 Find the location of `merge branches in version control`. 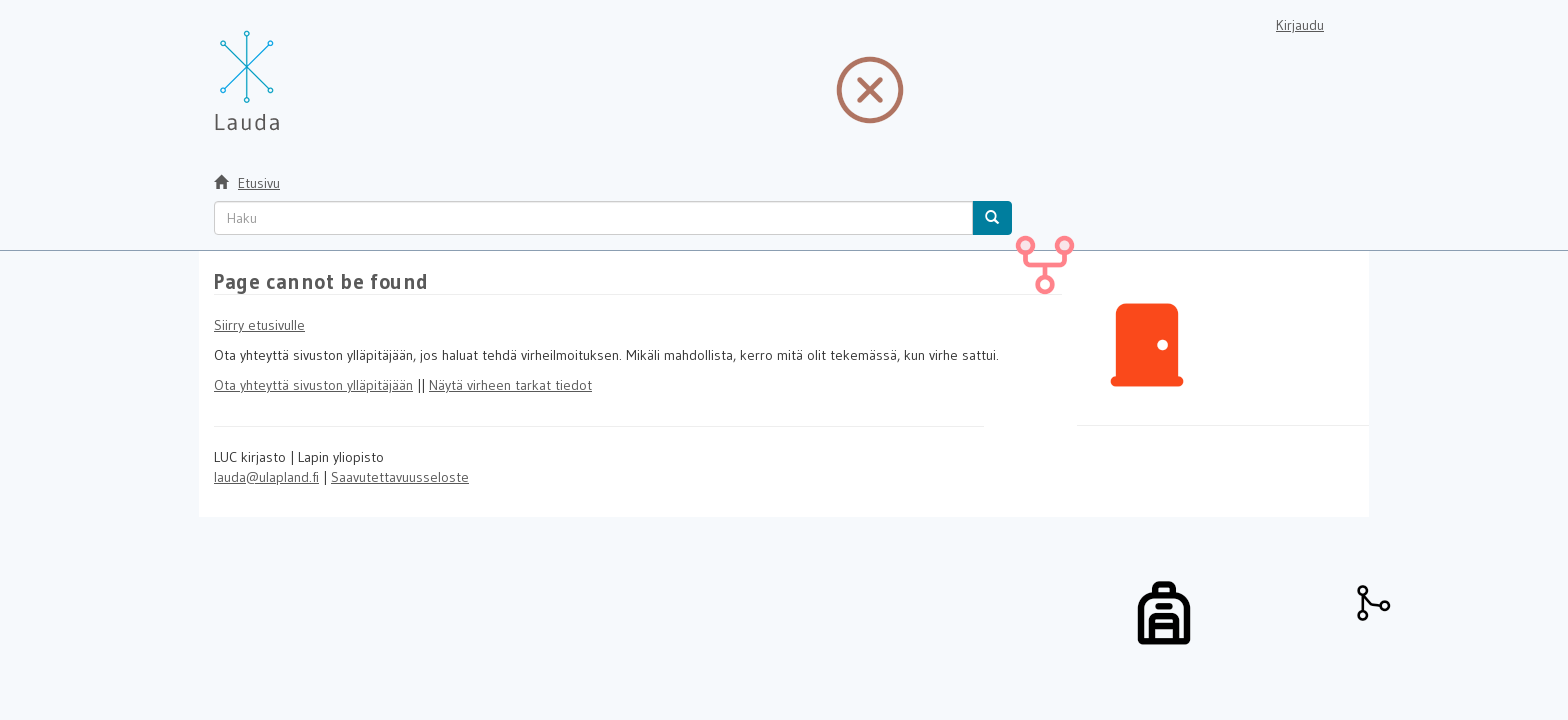

merge branches in version control is located at coordinates (1371, 603).